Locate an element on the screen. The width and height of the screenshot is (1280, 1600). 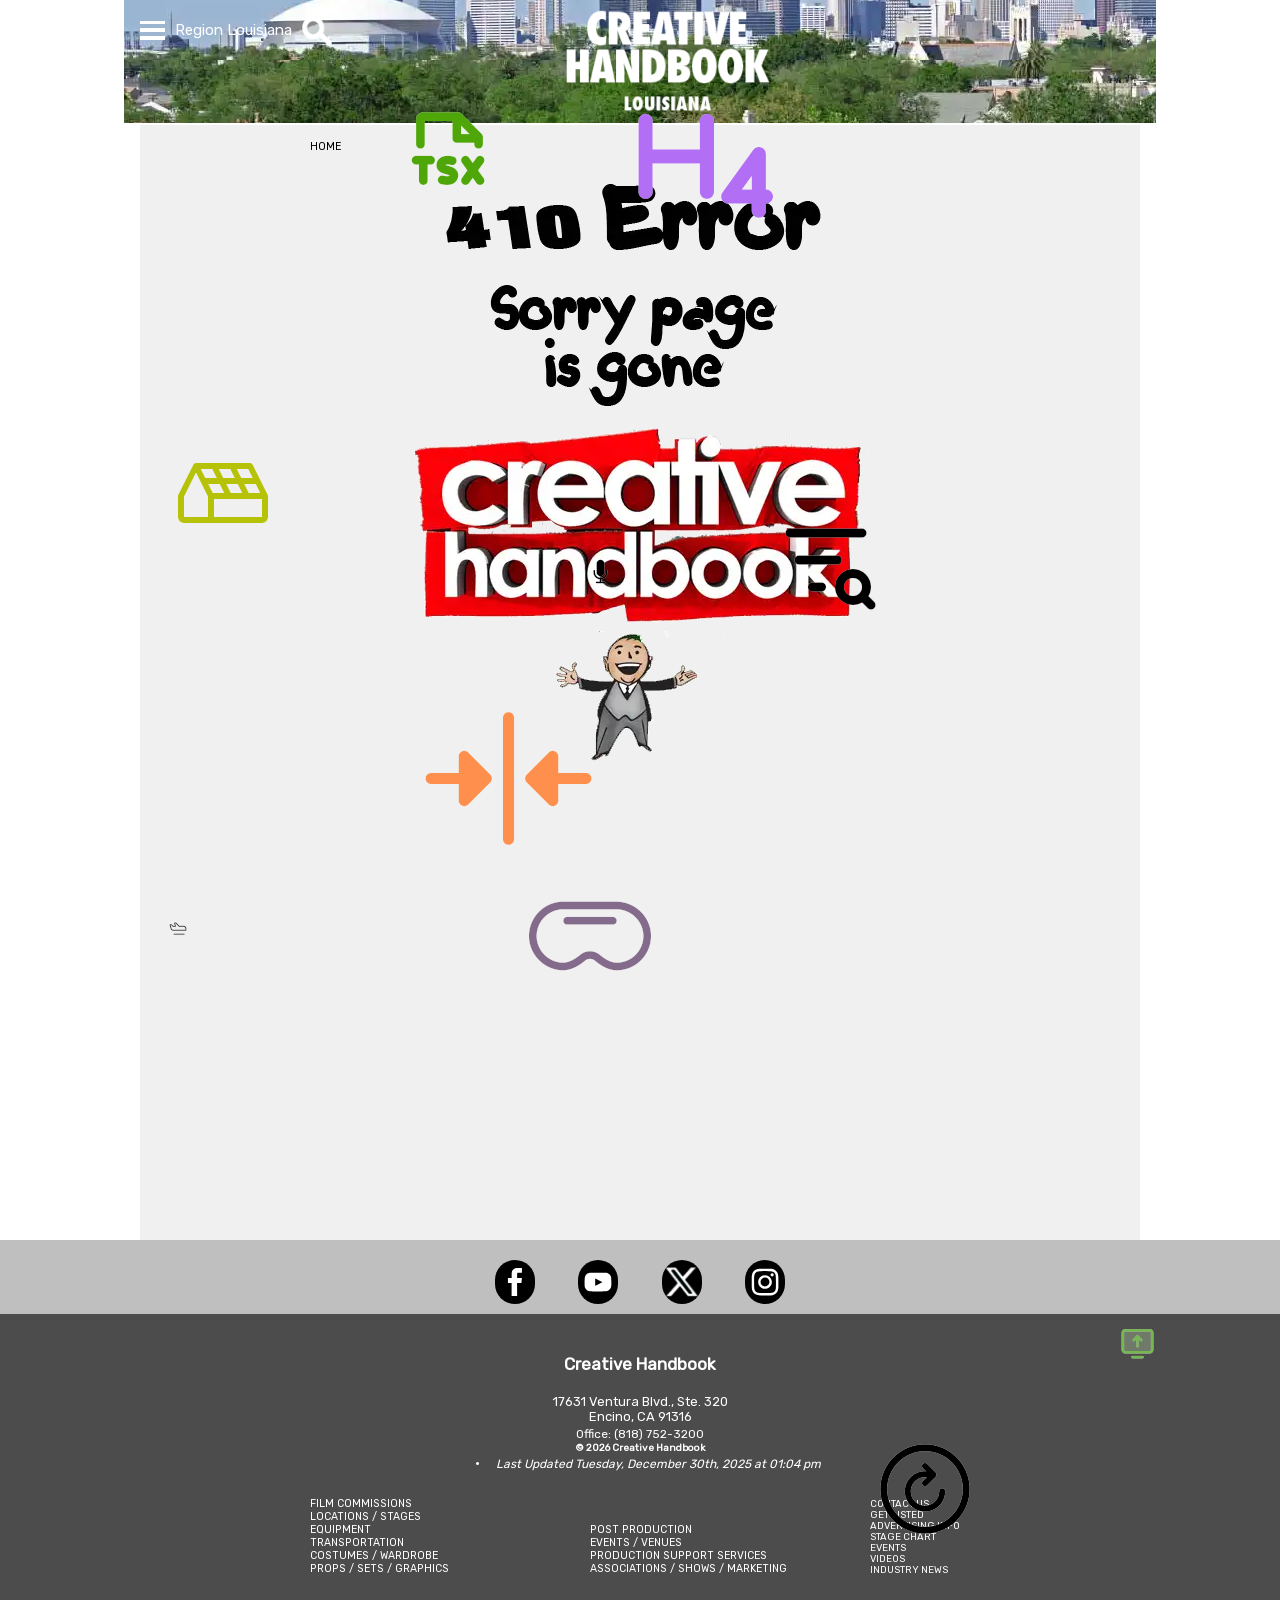
upload file to display or screen is located at coordinates (1137, 1342).